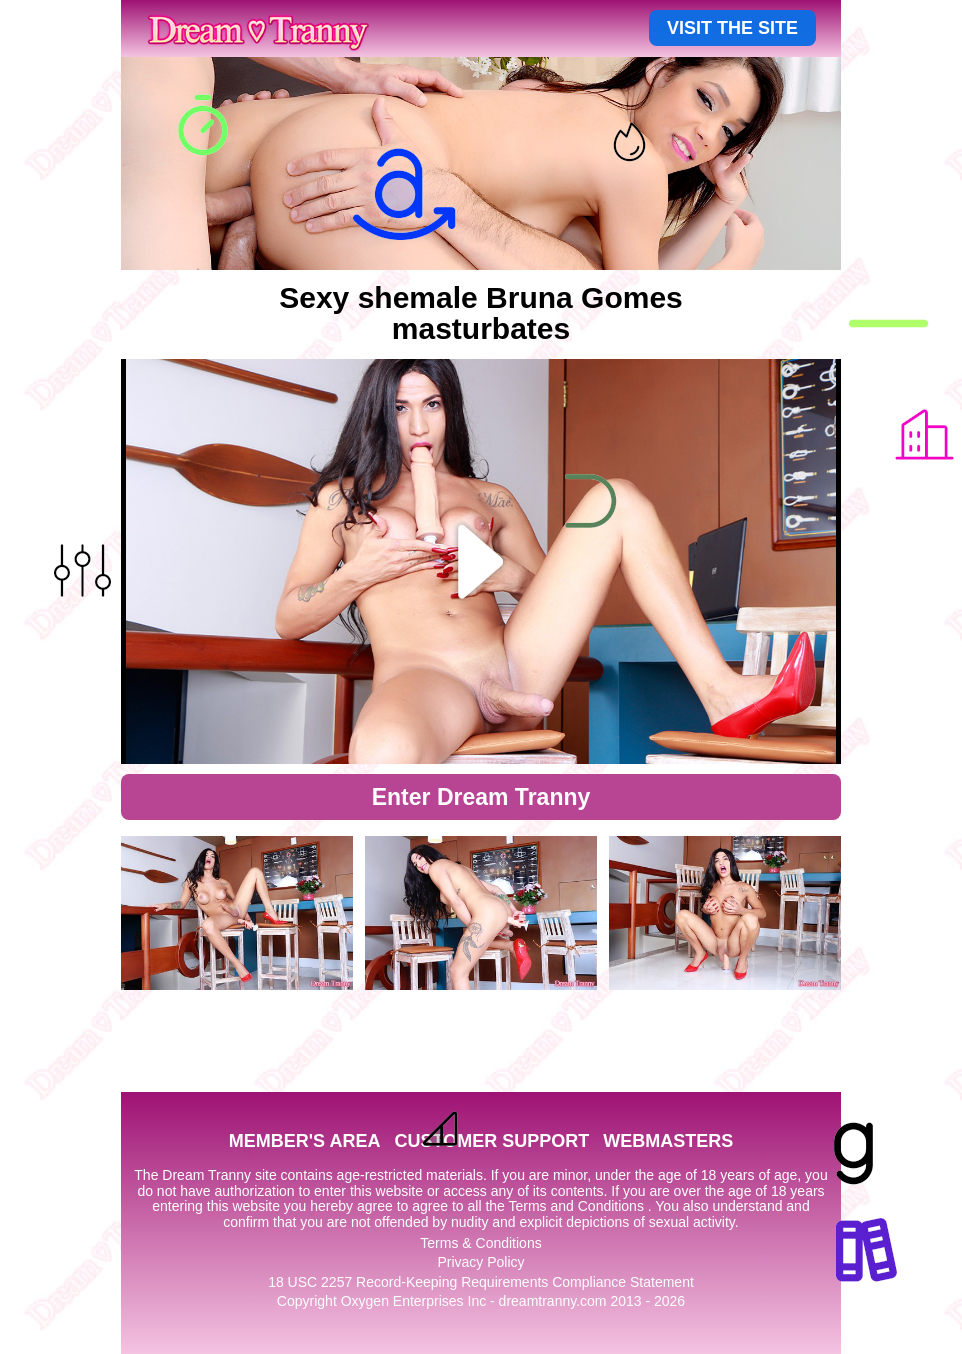  I want to click on indicates a proper superset relationship in mathematical notation, so click(587, 501).